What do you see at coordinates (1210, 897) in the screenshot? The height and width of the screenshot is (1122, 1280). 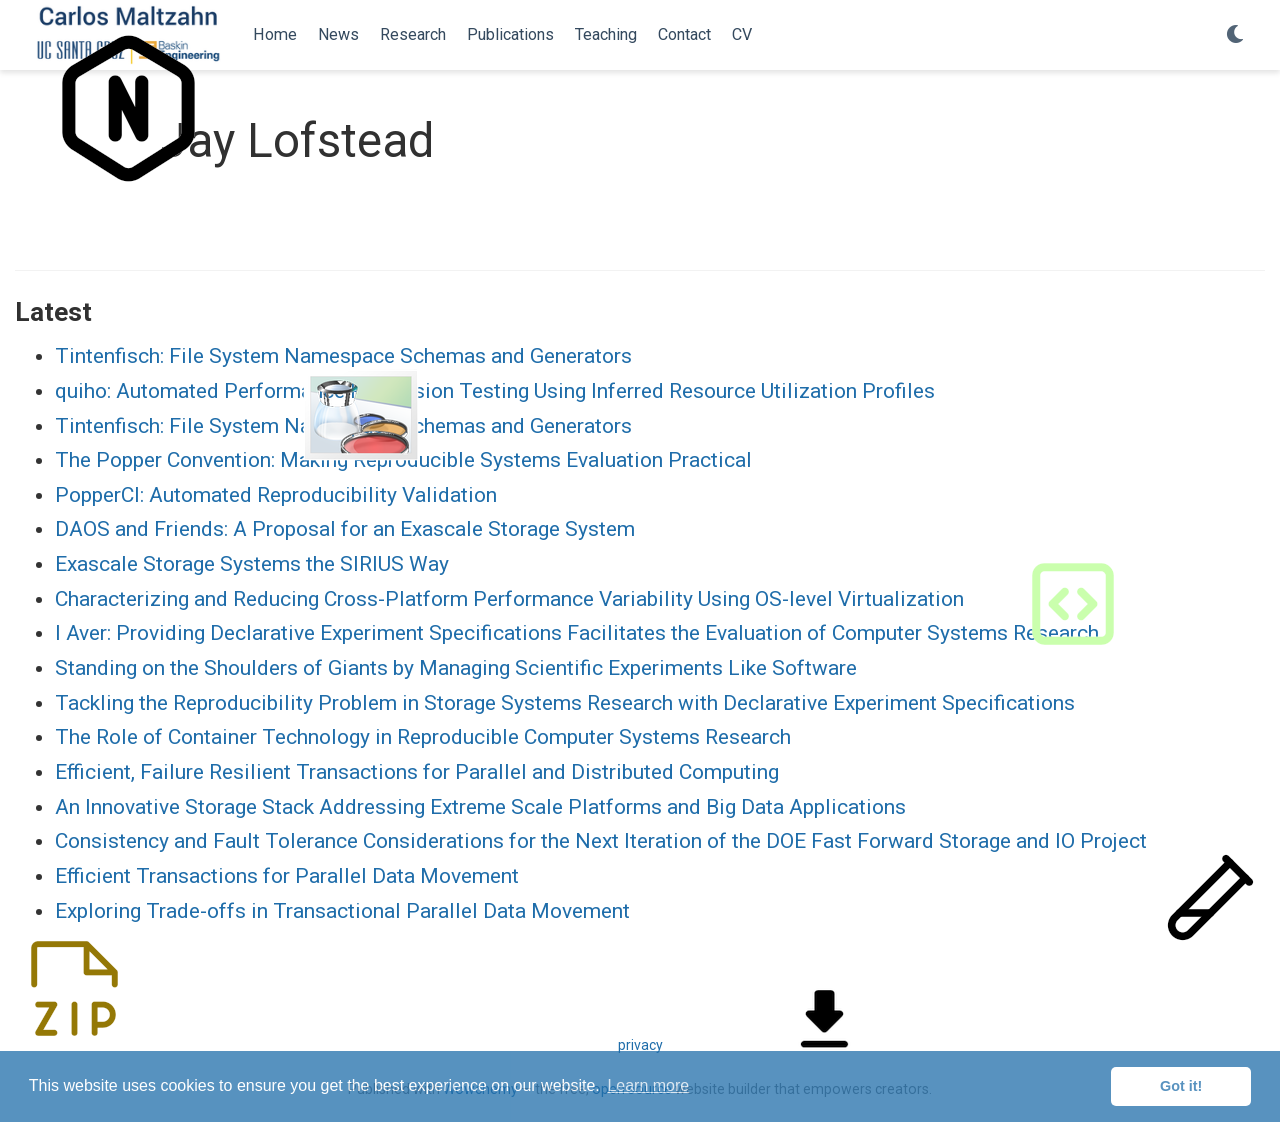 I see `access lab or experimental features` at bounding box center [1210, 897].